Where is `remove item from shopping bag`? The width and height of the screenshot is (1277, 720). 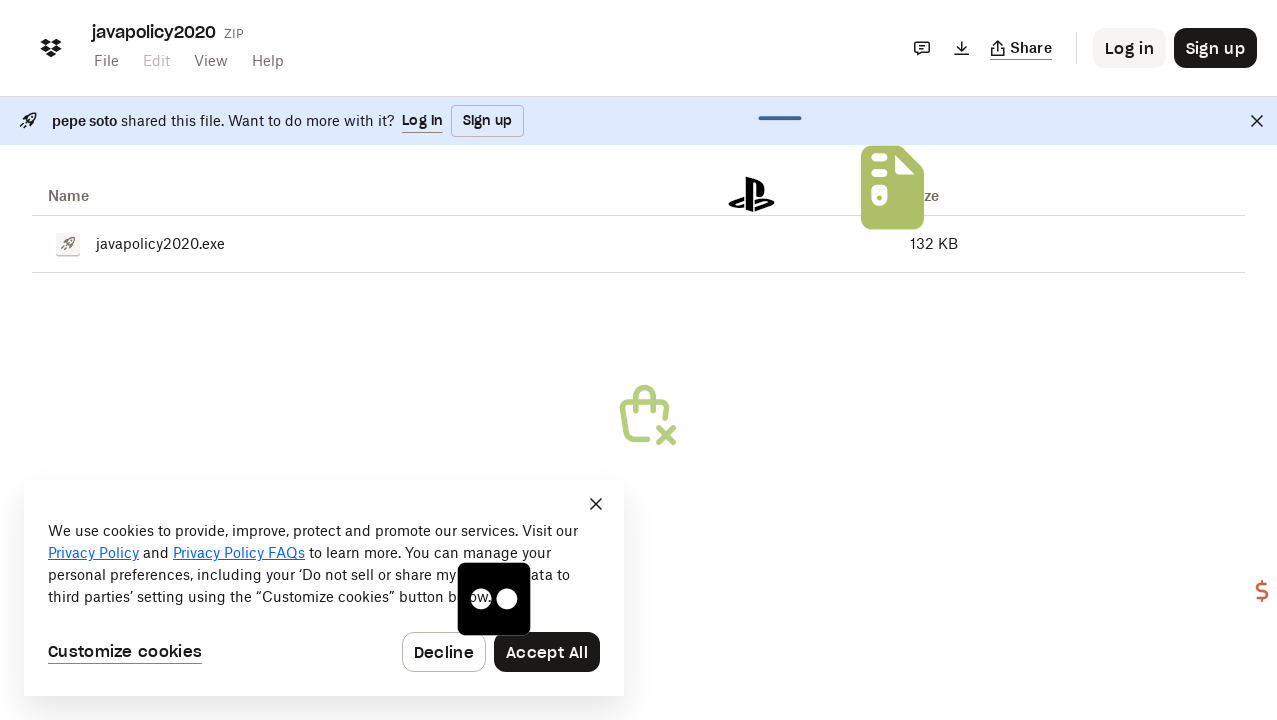 remove item from shopping bag is located at coordinates (644, 413).